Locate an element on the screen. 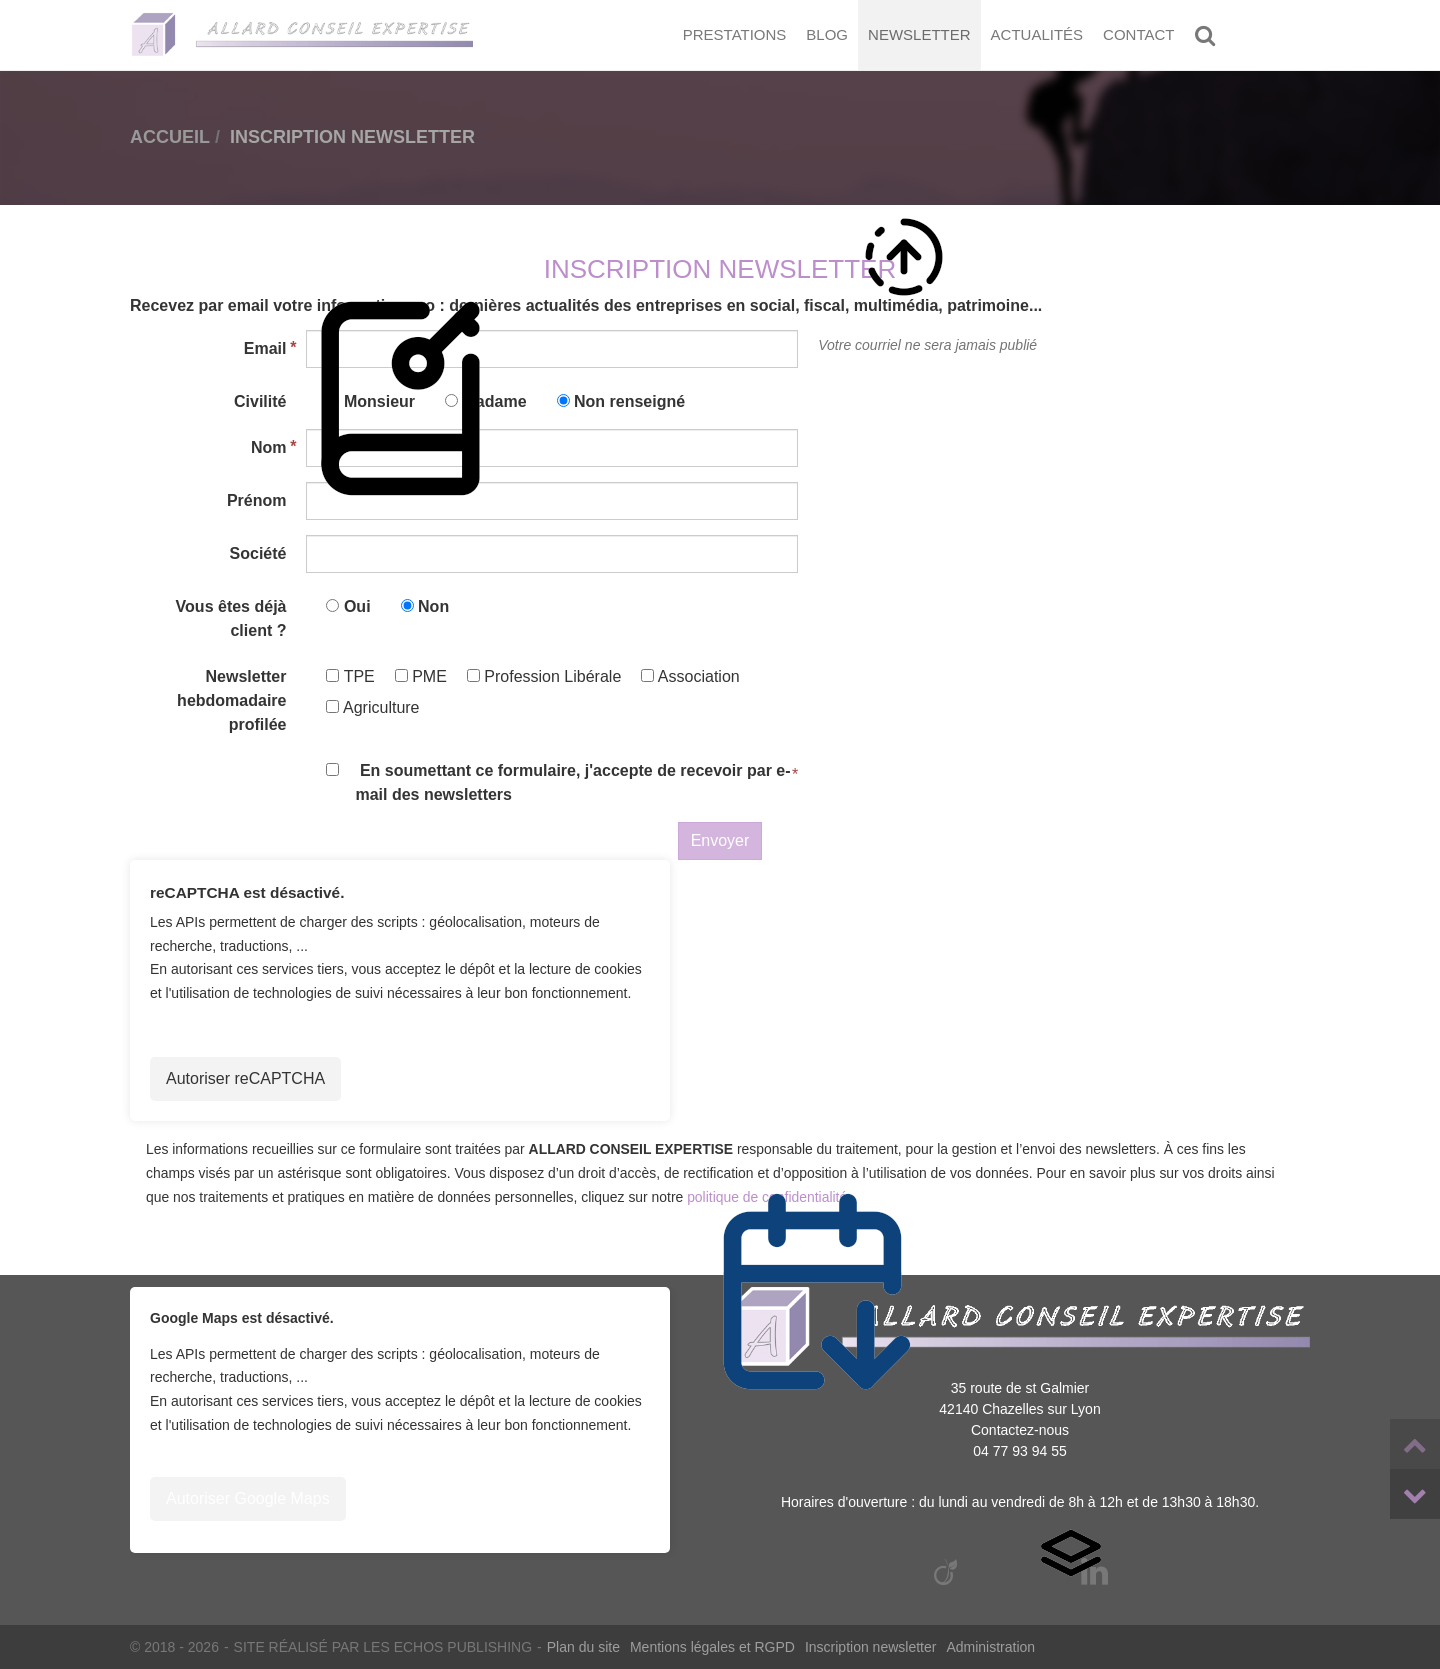 Image resolution: width=1440 pixels, height=1669 pixels. upload in progress is located at coordinates (904, 257).